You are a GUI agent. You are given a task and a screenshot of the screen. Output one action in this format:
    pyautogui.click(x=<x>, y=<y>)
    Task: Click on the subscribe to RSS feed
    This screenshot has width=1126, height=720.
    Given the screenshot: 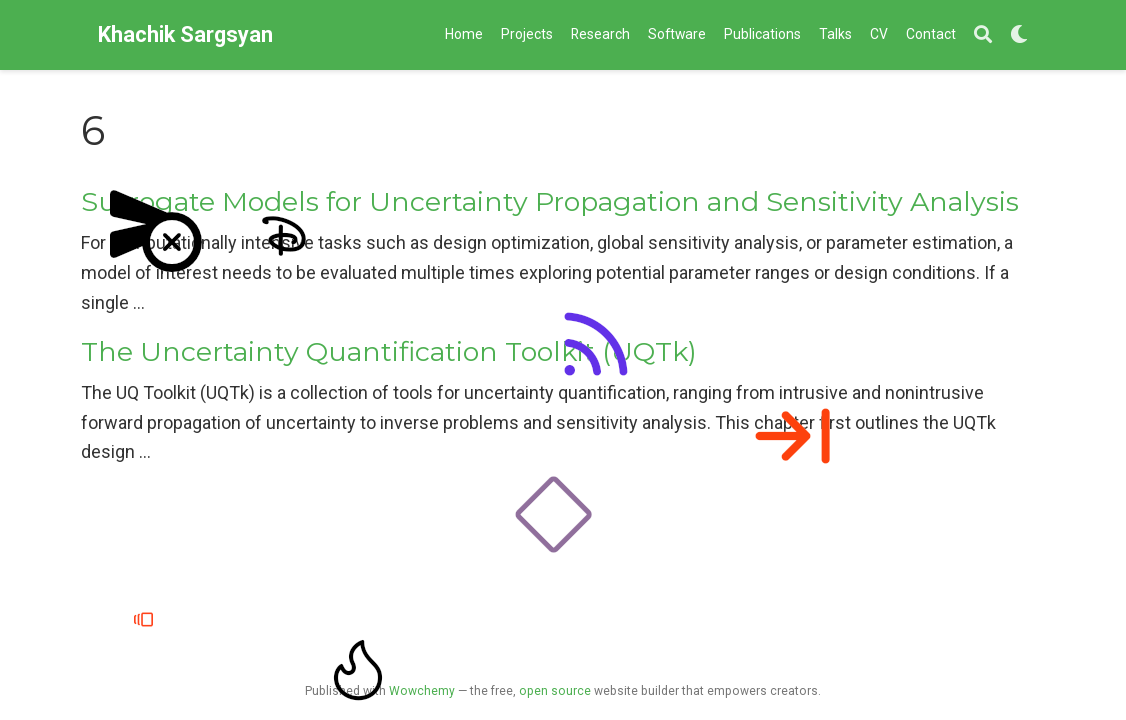 What is the action you would take?
    pyautogui.click(x=596, y=344)
    